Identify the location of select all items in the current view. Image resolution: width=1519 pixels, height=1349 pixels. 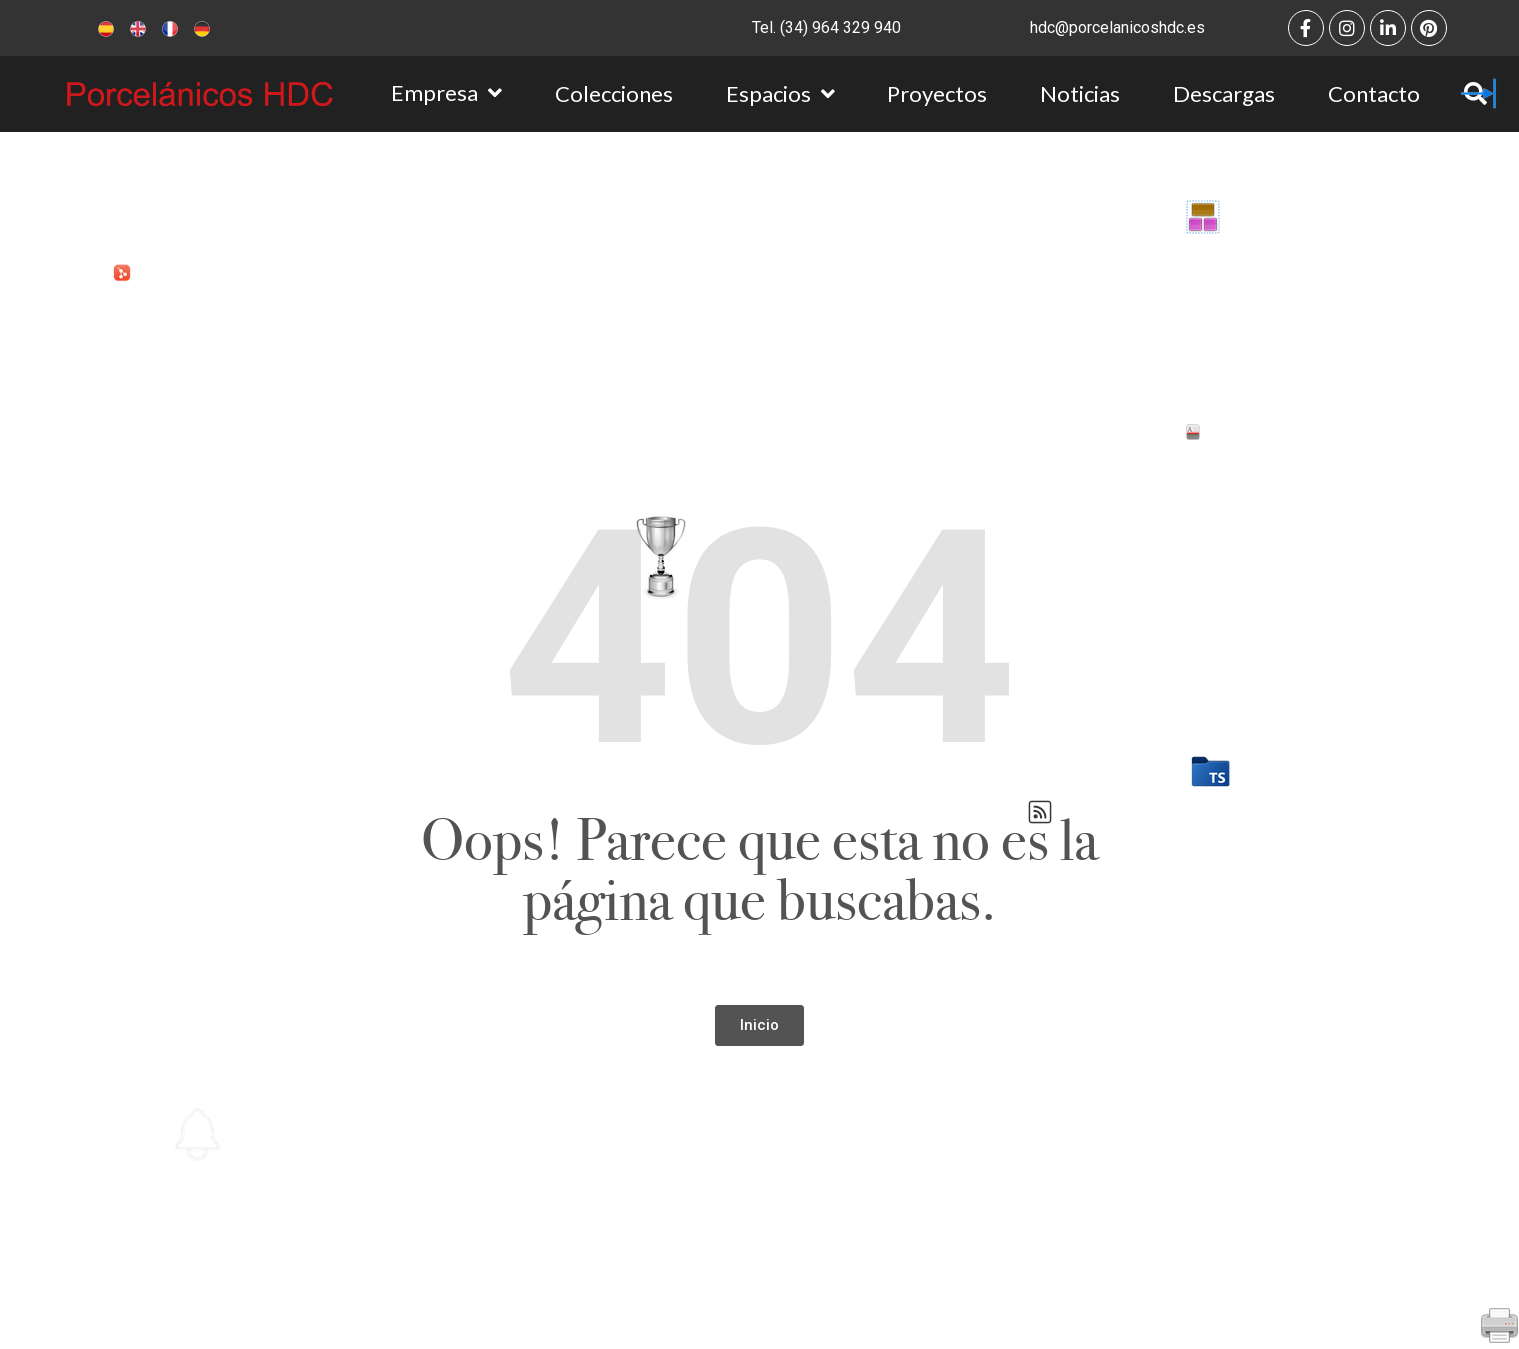
(1203, 217).